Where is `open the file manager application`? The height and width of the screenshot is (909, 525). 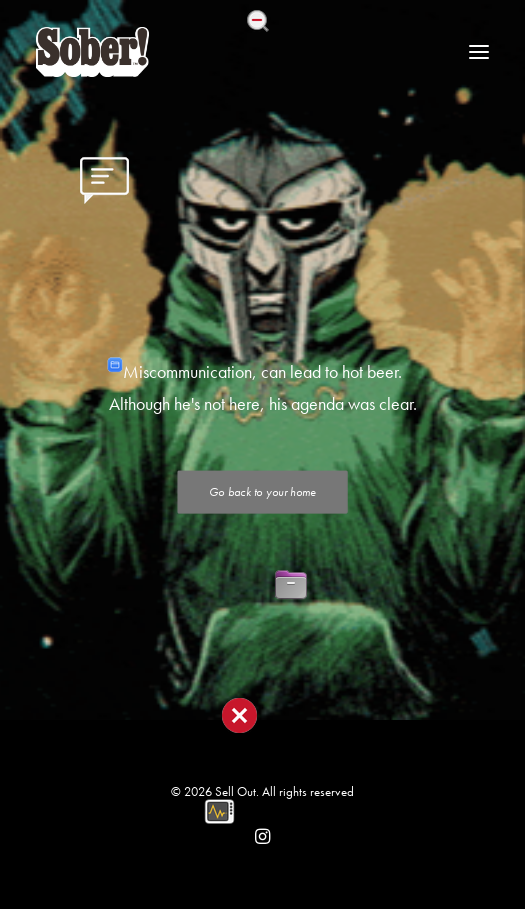
open the file manager application is located at coordinates (291, 584).